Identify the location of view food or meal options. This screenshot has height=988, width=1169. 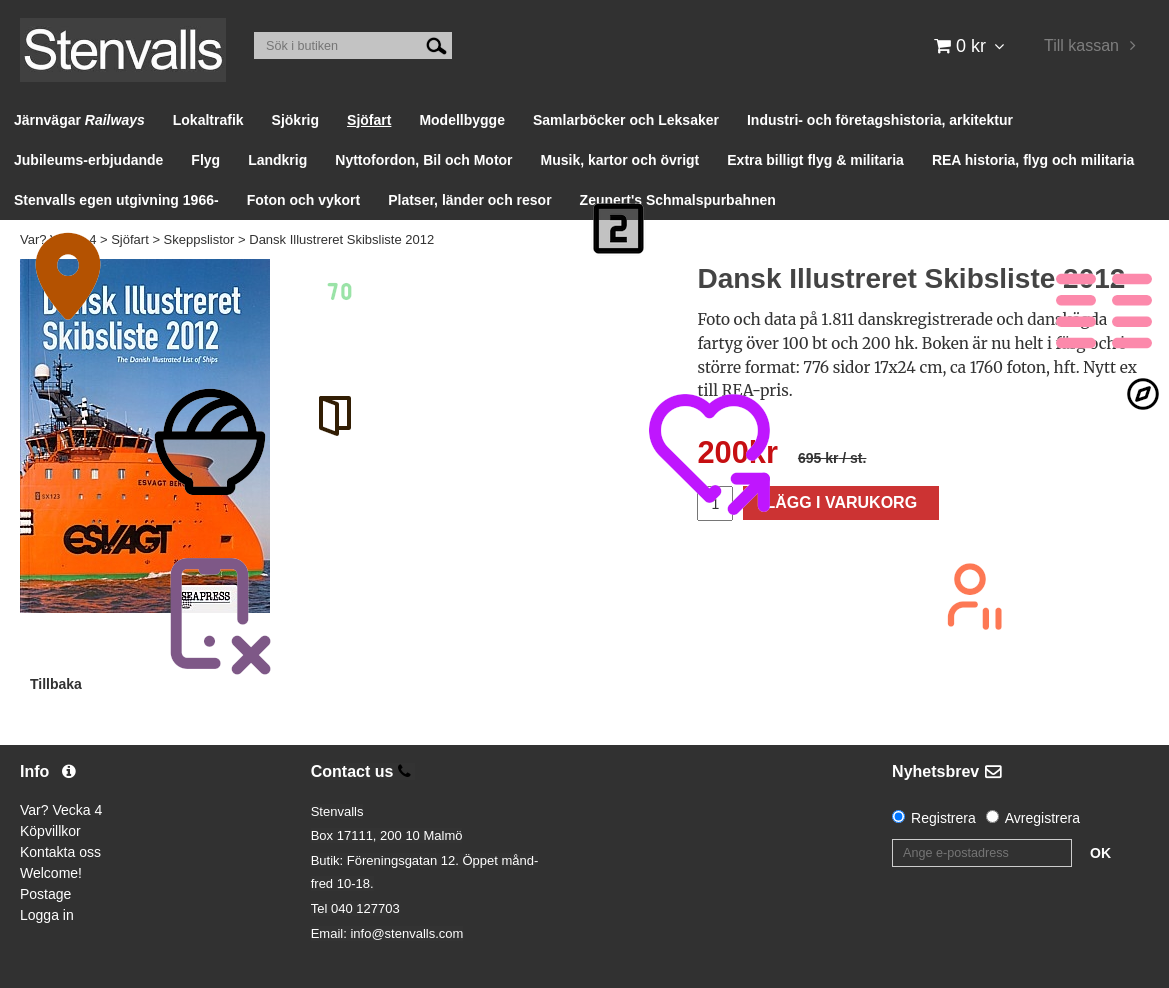
(210, 444).